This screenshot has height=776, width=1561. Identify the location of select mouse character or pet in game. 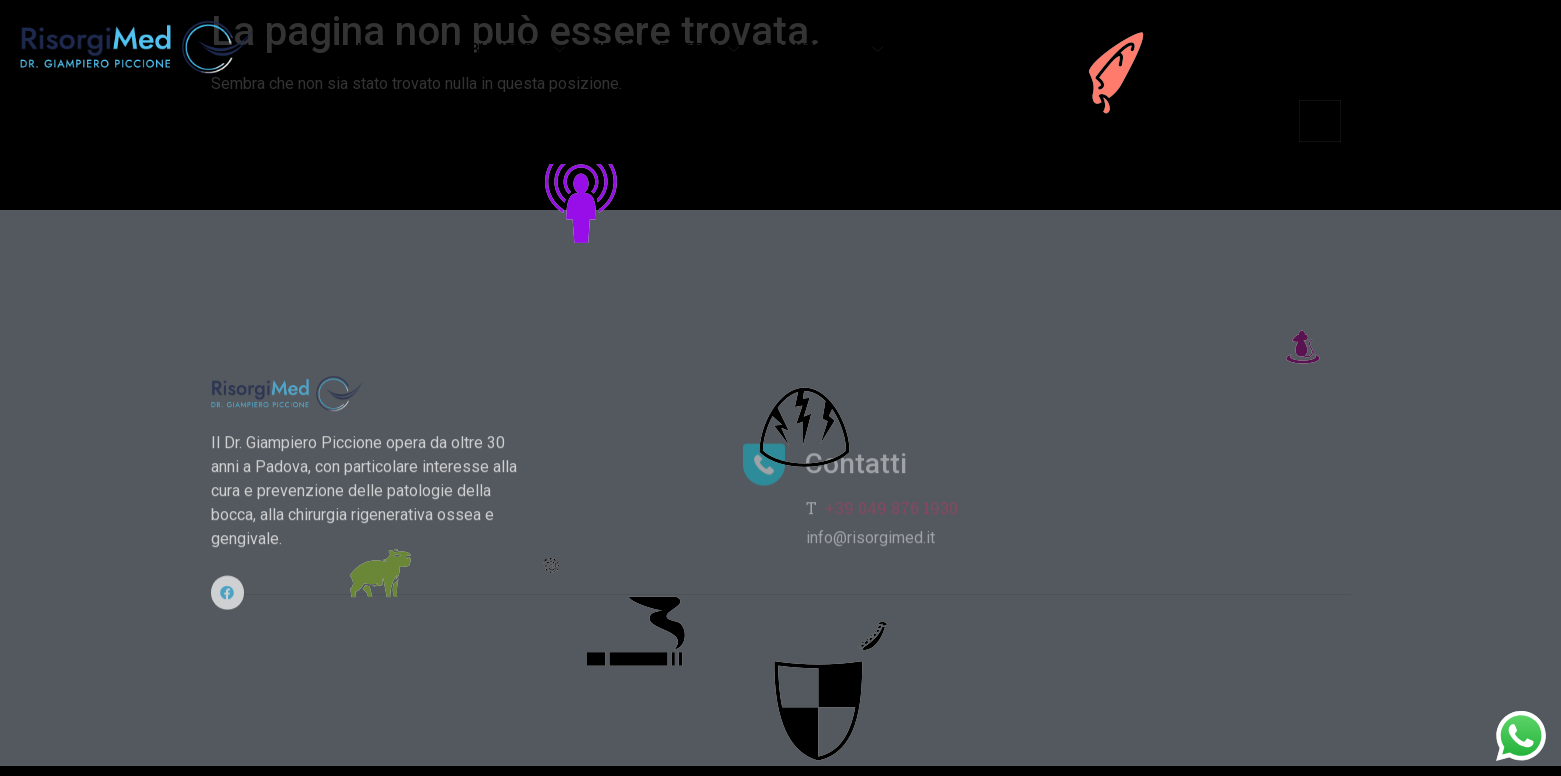
(1303, 347).